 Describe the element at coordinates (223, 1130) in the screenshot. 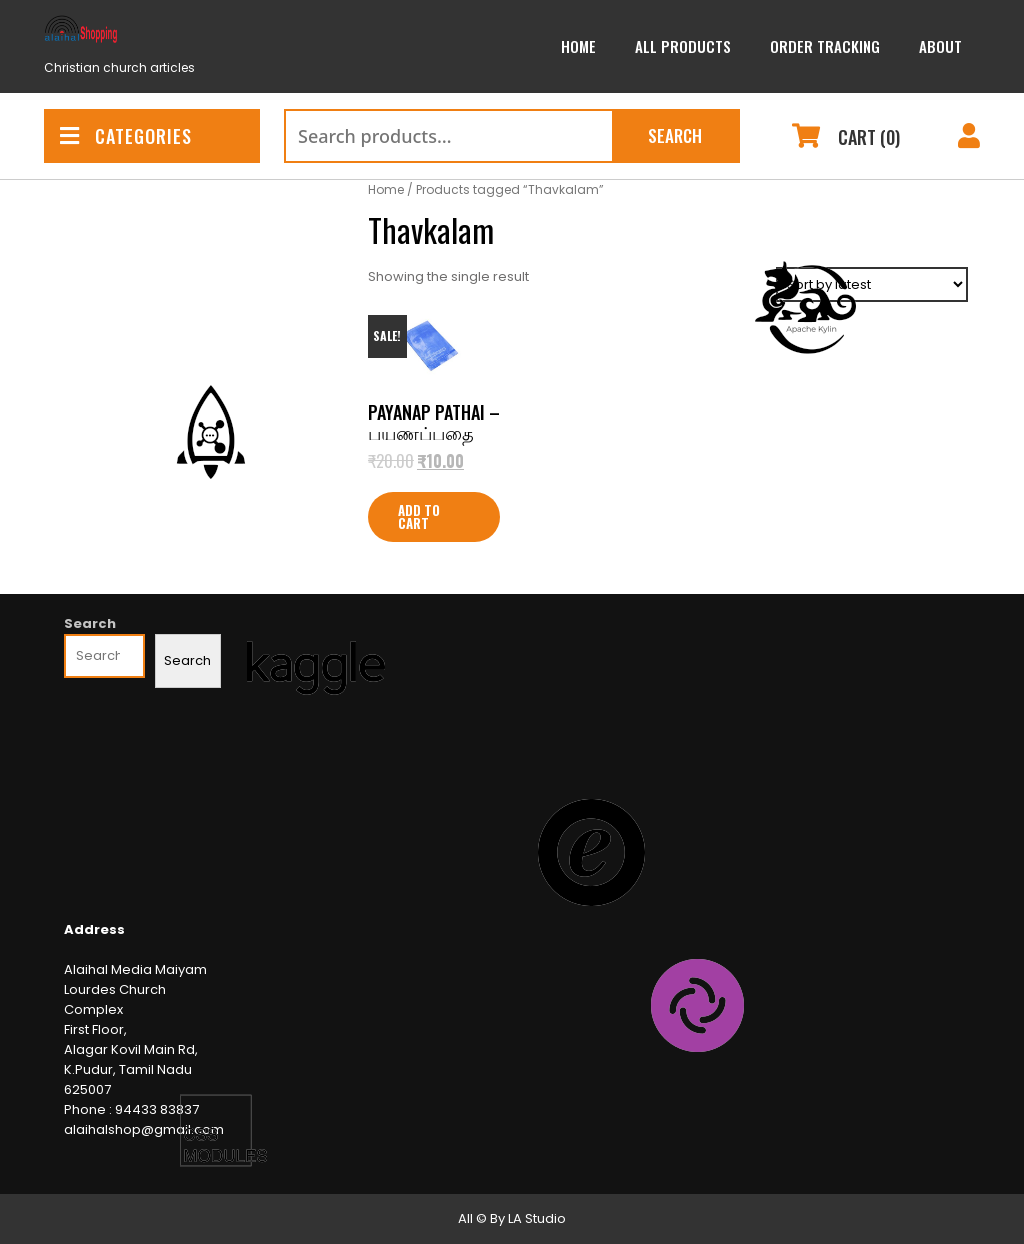

I see `CSS Modules library logo` at that location.